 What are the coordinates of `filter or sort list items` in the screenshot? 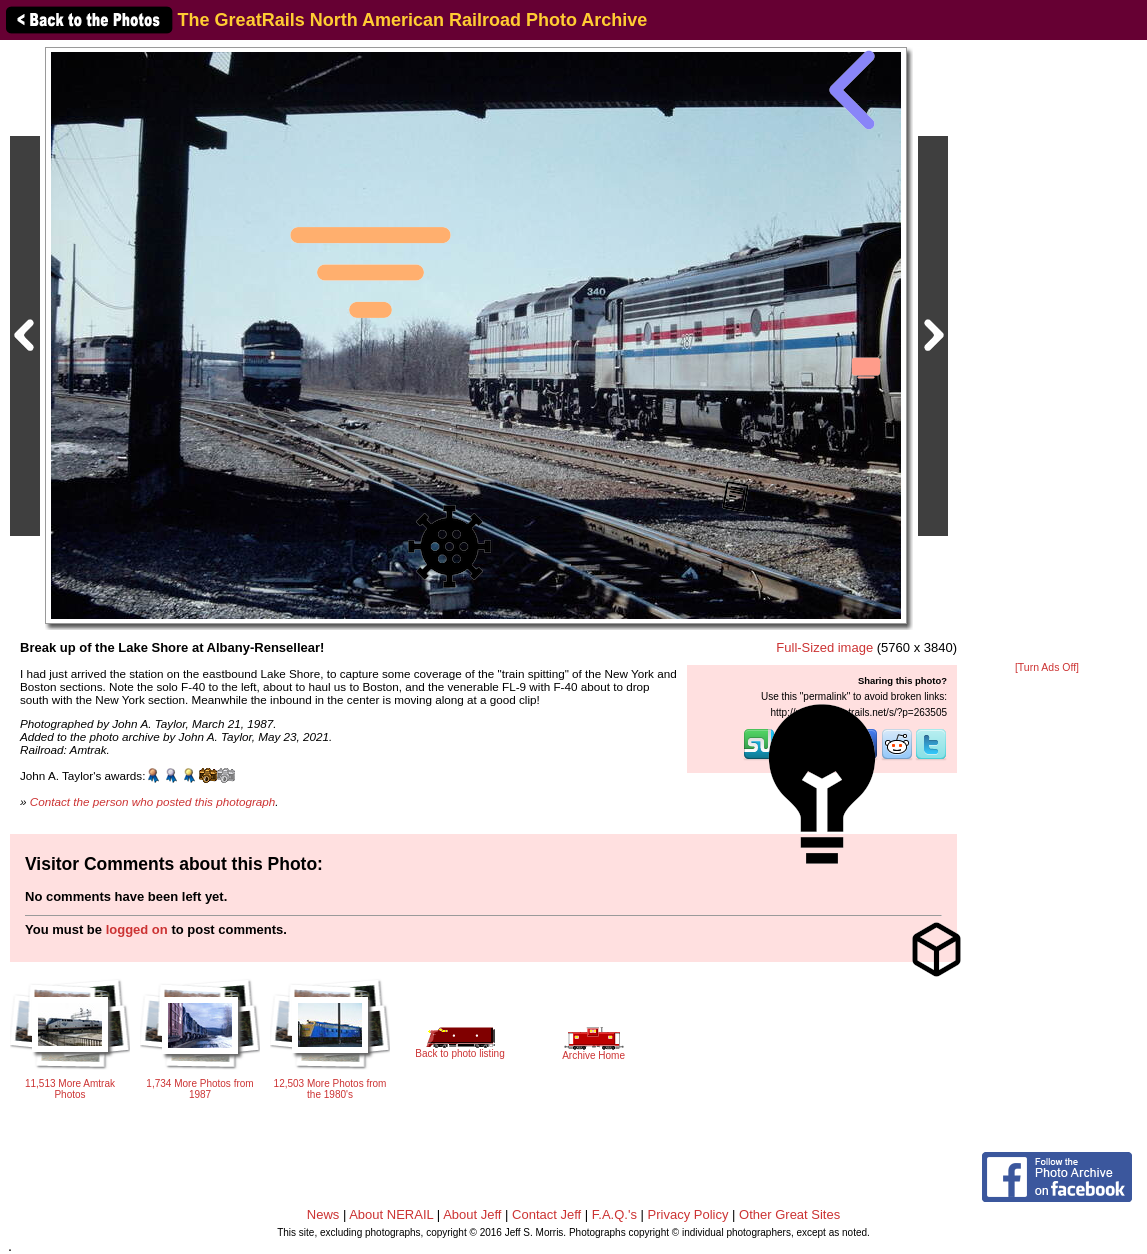 It's located at (370, 272).